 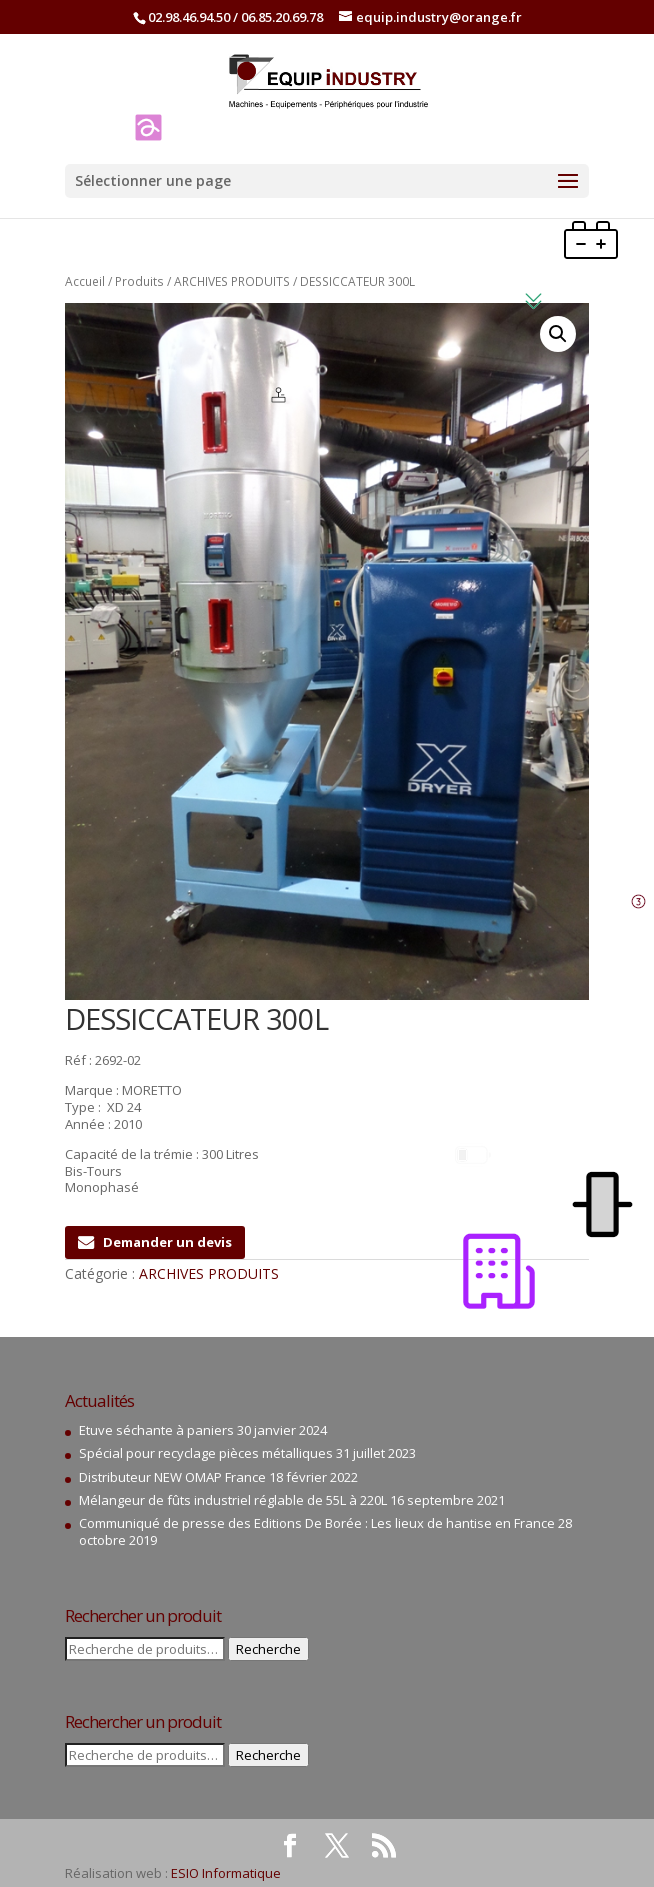 I want to click on access gaming or controller settings, so click(x=278, y=395).